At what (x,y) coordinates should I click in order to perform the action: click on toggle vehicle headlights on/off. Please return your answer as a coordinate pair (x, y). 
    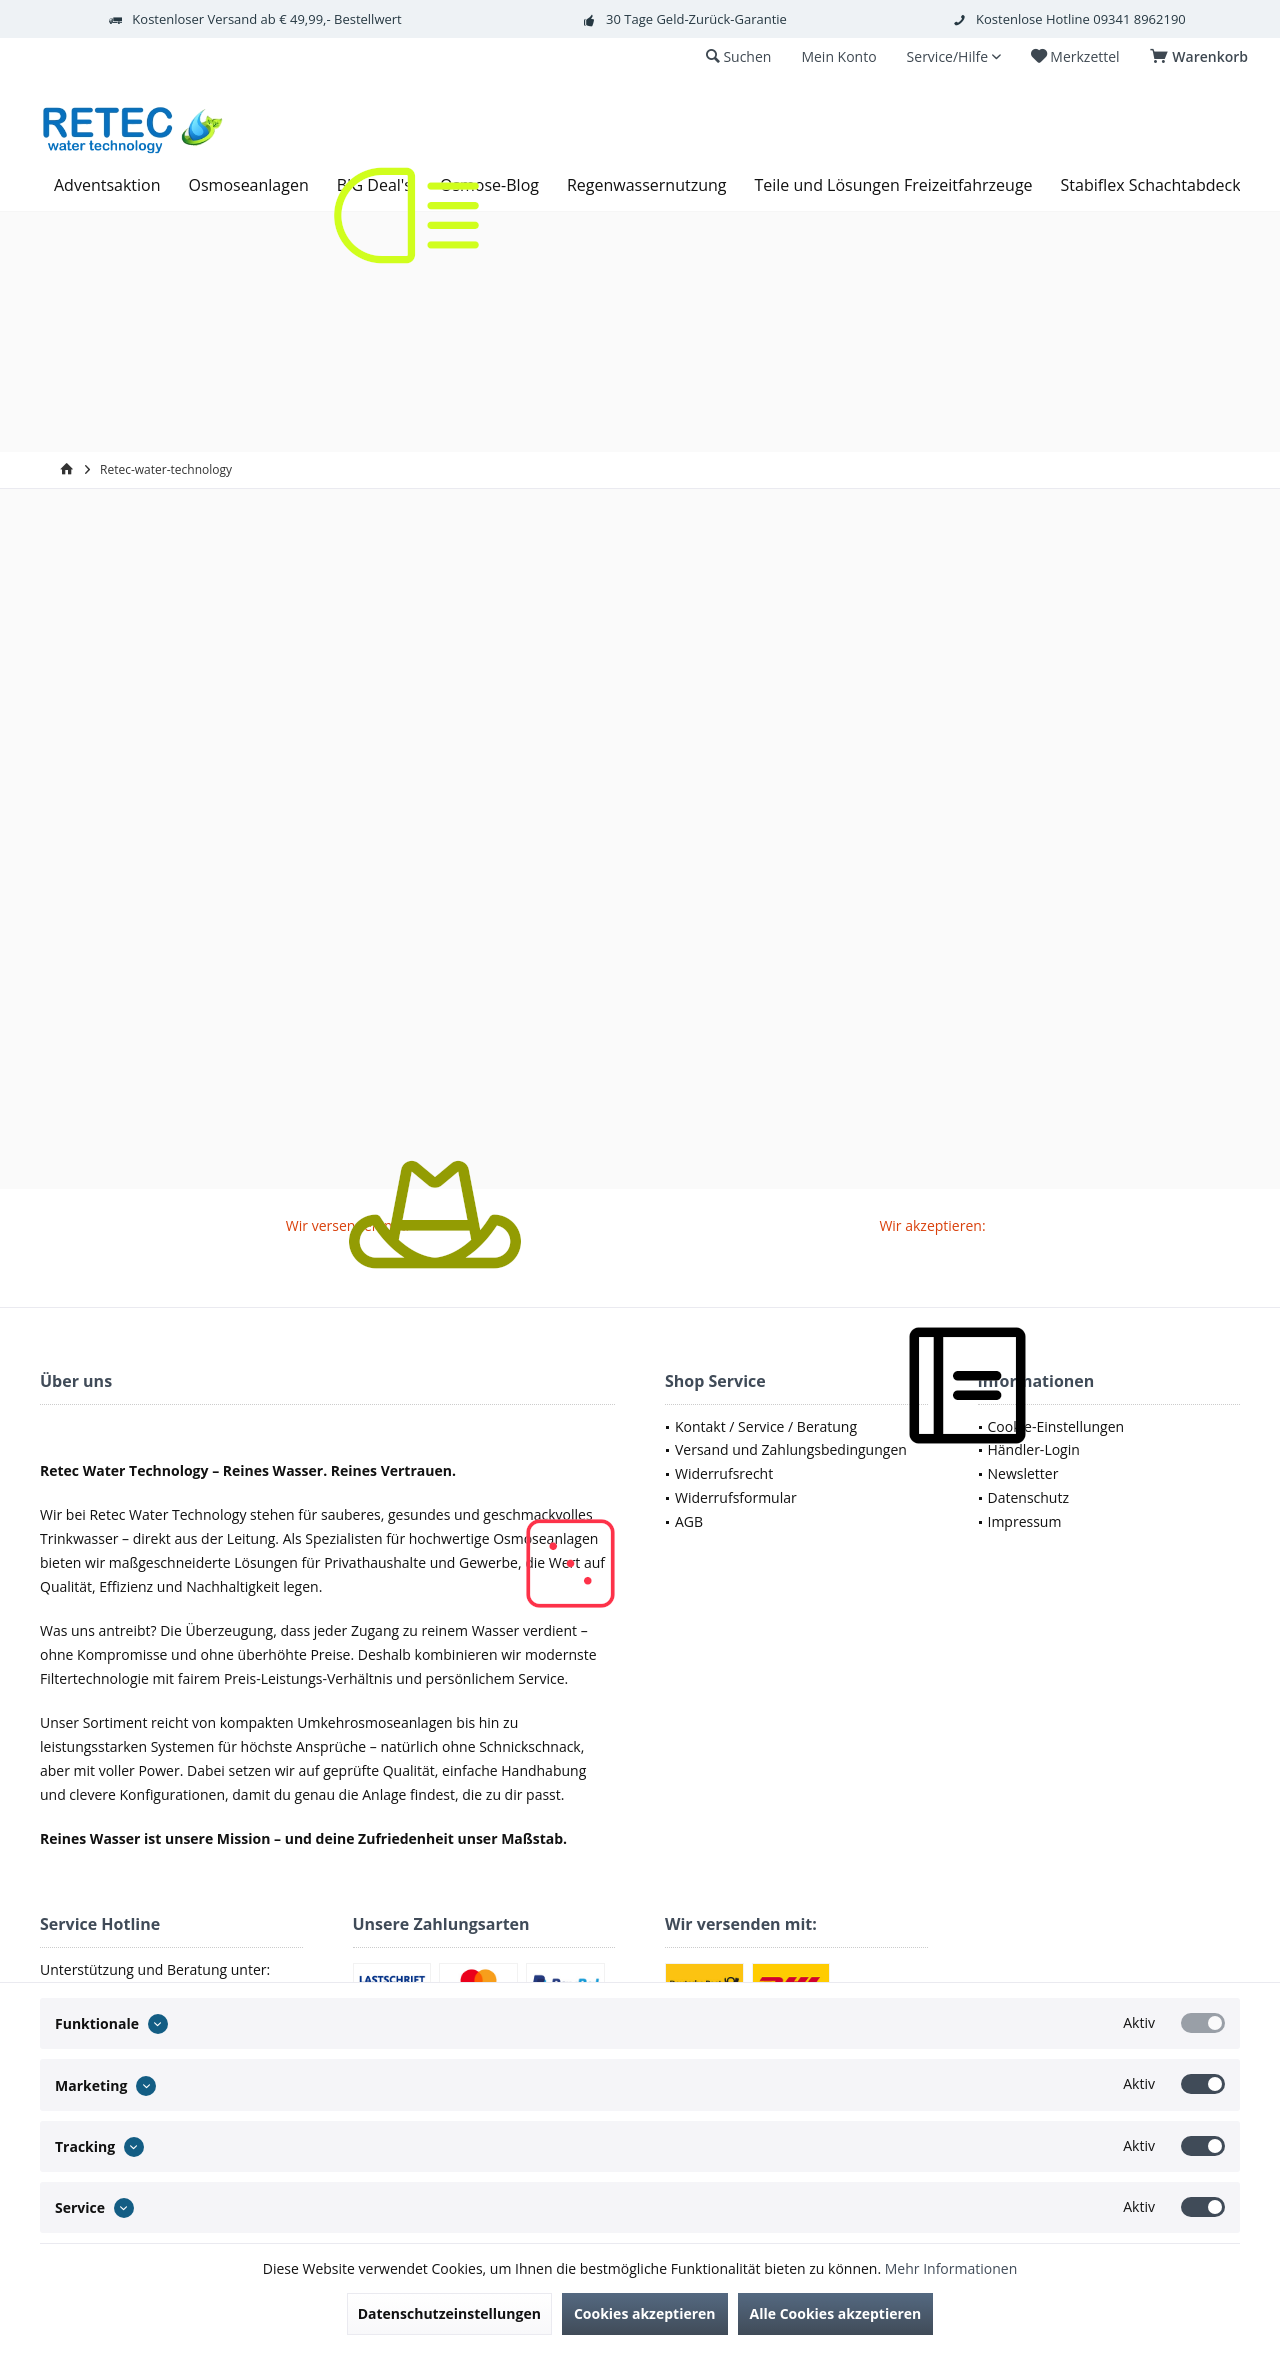
    Looking at the image, I should click on (406, 215).